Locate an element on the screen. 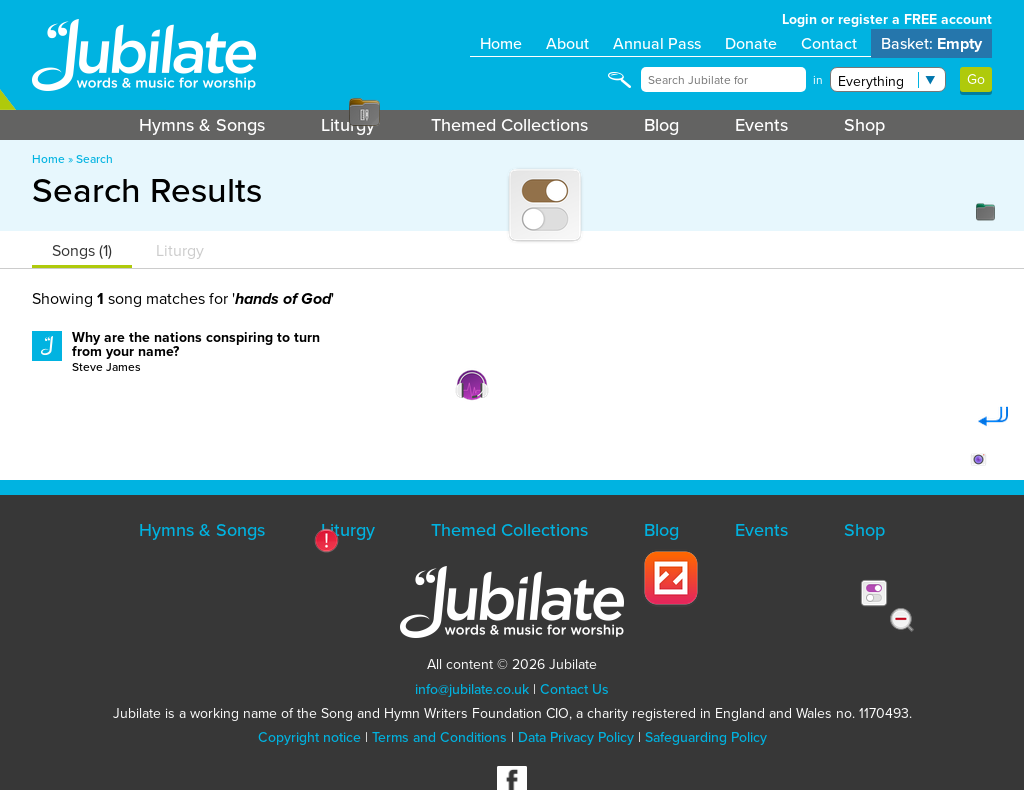 The image size is (1024, 790). open templates folder is located at coordinates (364, 111).